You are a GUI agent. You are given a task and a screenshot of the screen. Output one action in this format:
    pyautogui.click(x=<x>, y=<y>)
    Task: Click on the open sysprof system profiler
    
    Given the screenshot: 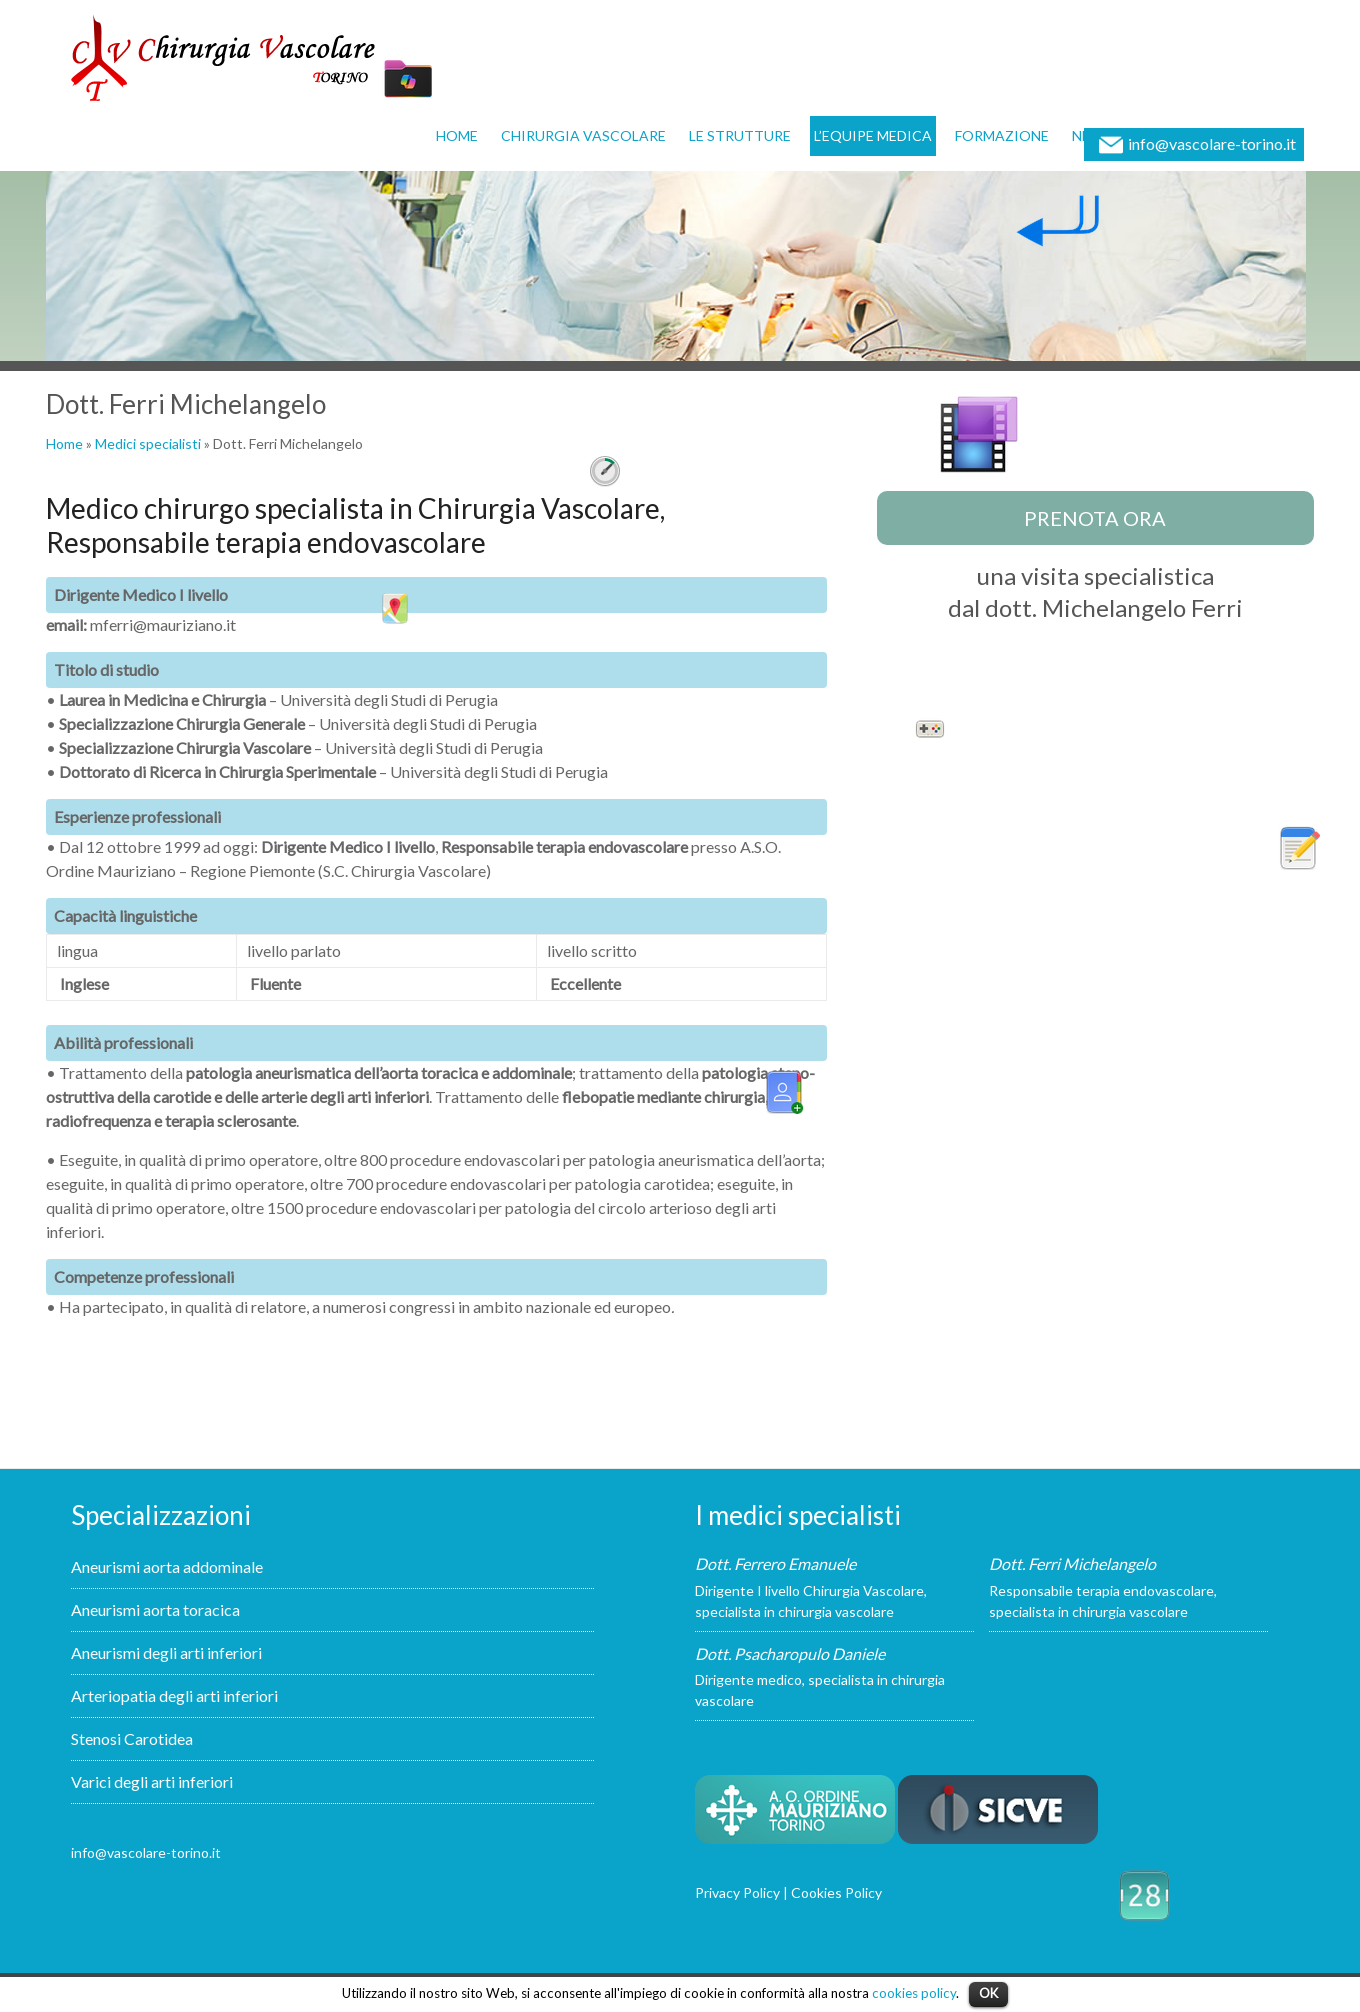 What is the action you would take?
    pyautogui.click(x=605, y=471)
    